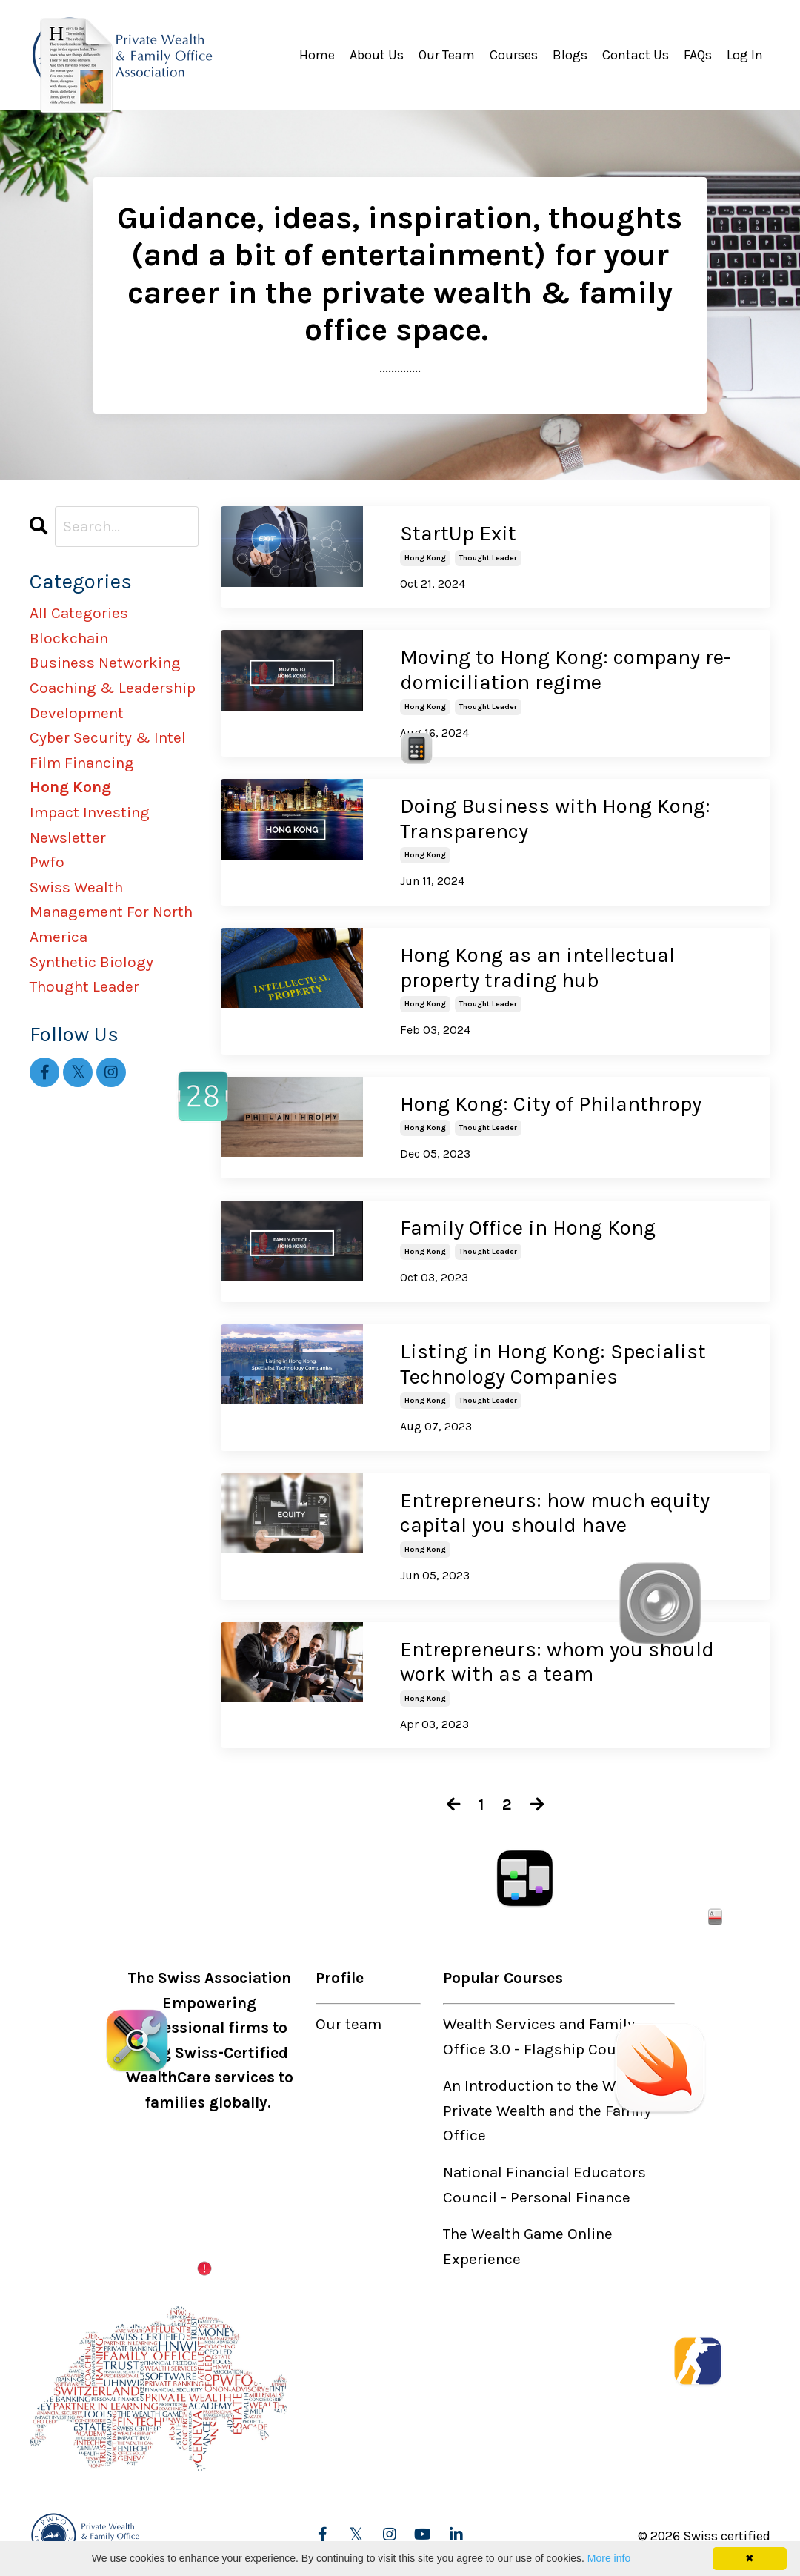  I want to click on open Swift Playgrounds app, so click(660, 2068).